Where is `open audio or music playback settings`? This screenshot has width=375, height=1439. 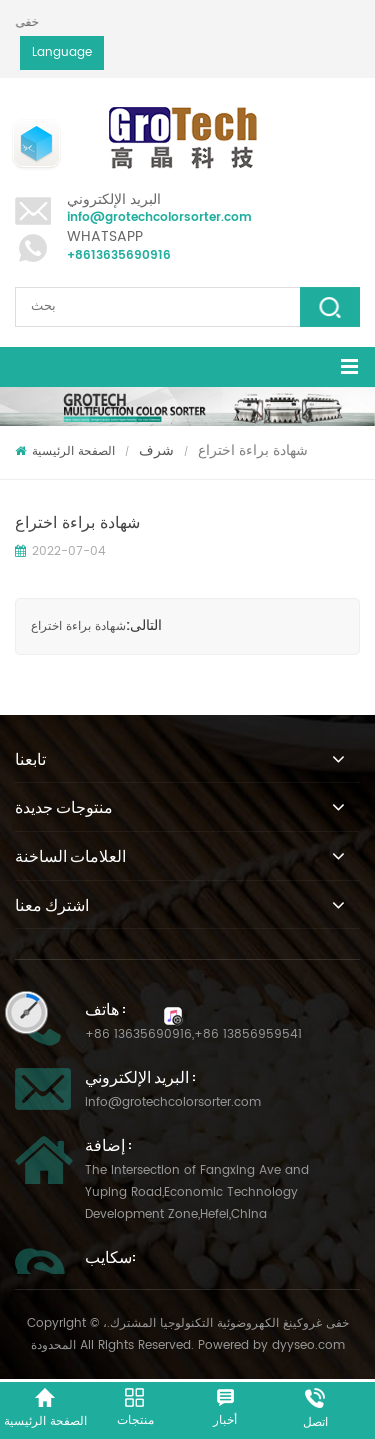
open audio or music playback settings is located at coordinates (173, 1016).